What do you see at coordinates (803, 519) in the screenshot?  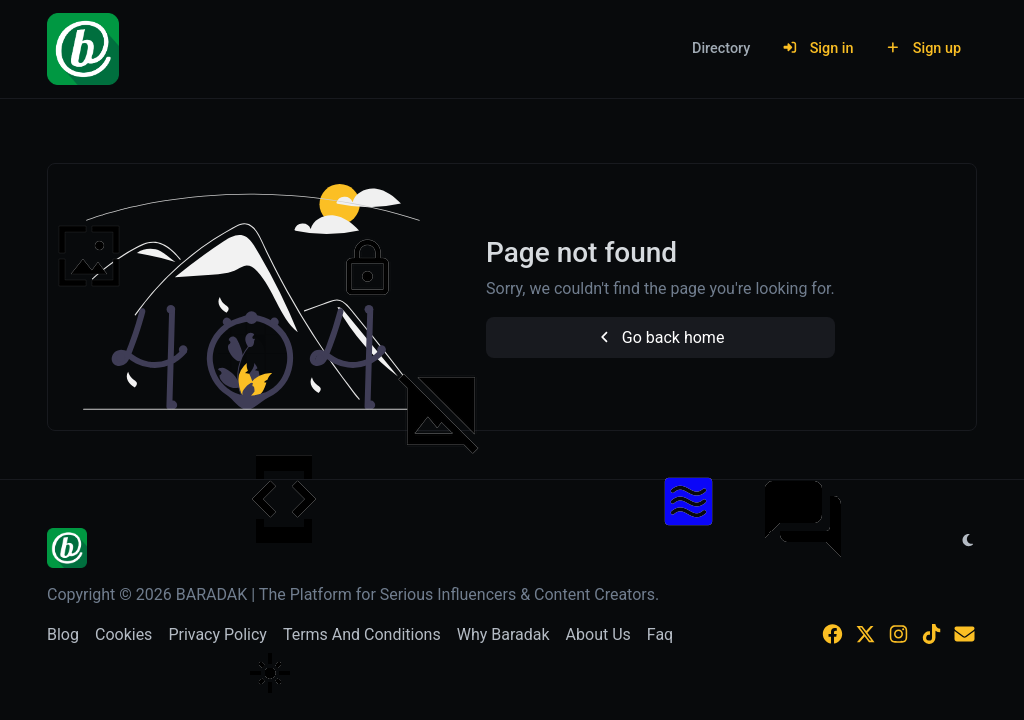 I see `open chat or messaging` at bounding box center [803, 519].